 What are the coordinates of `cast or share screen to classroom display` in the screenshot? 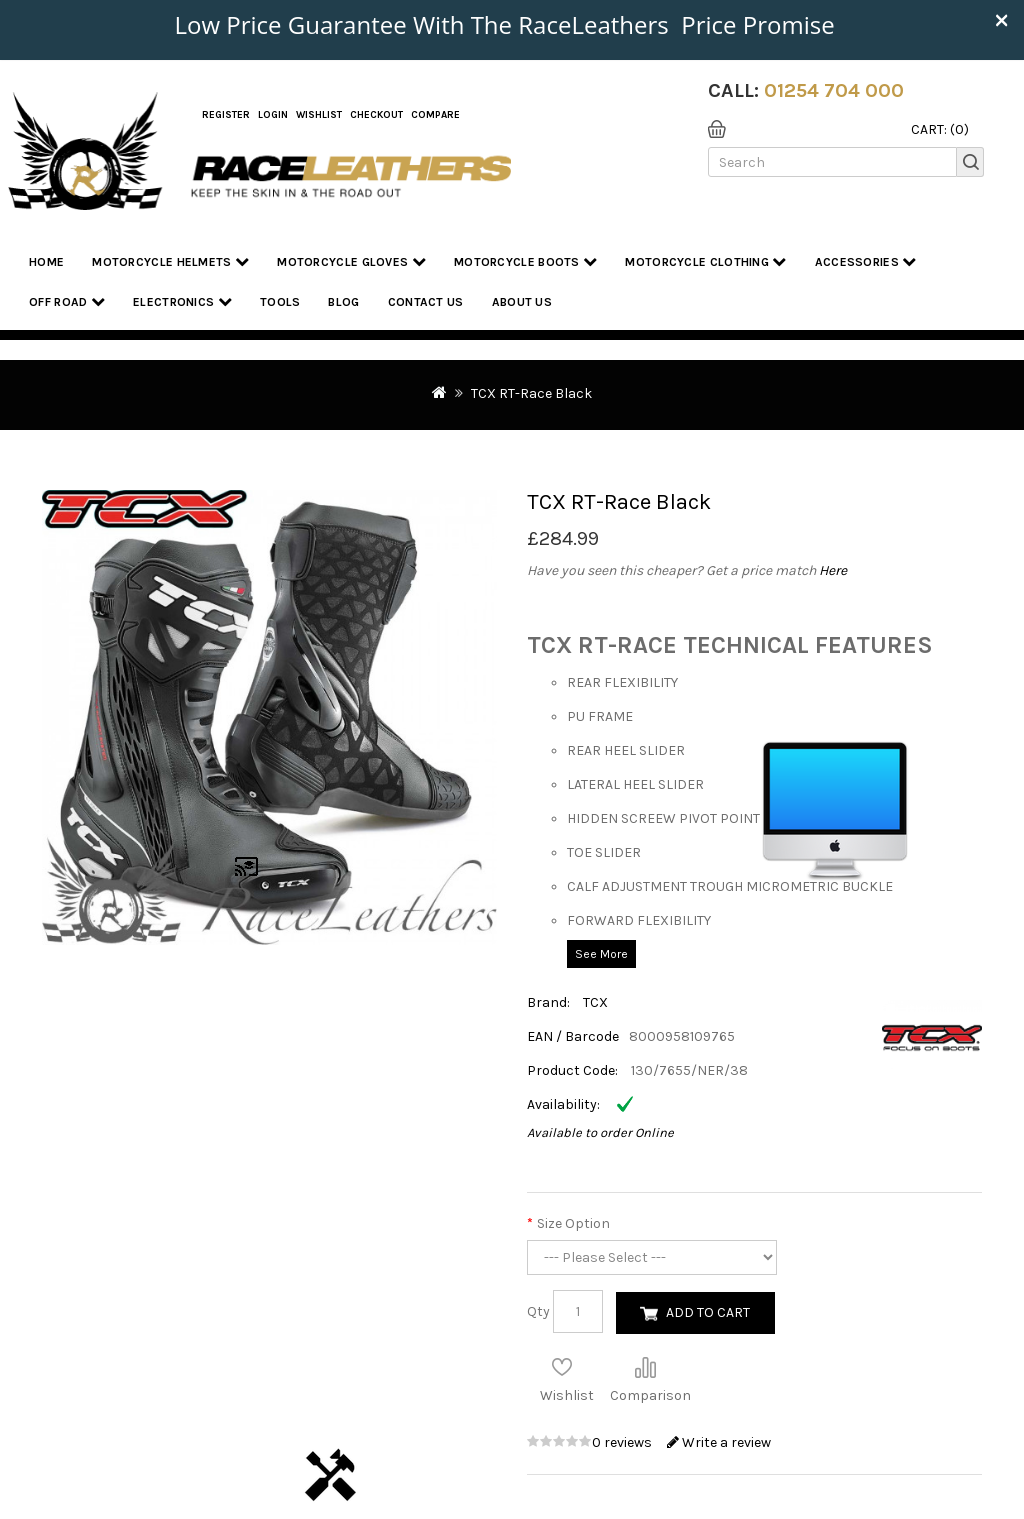 It's located at (246, 866).